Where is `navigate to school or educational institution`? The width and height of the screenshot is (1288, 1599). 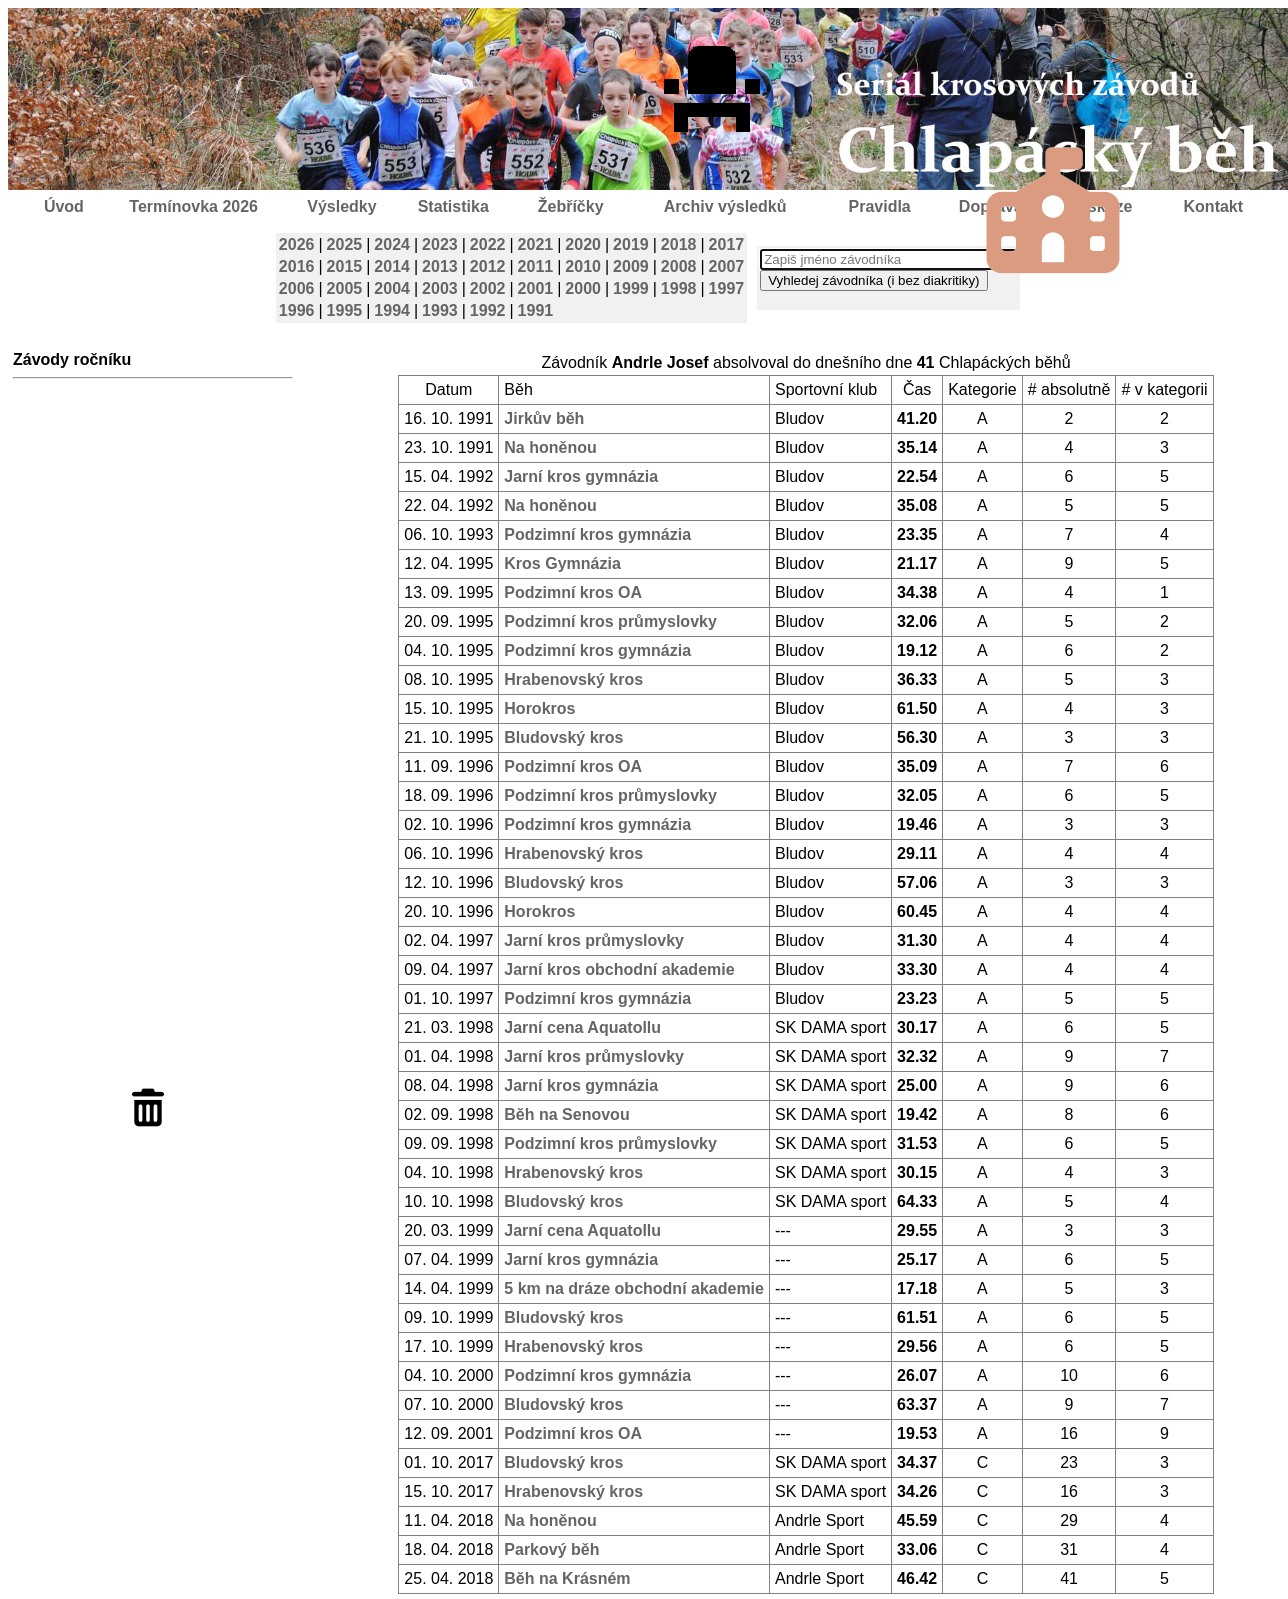
navigate to school or educational institution is located at coordinates (1053, 214).